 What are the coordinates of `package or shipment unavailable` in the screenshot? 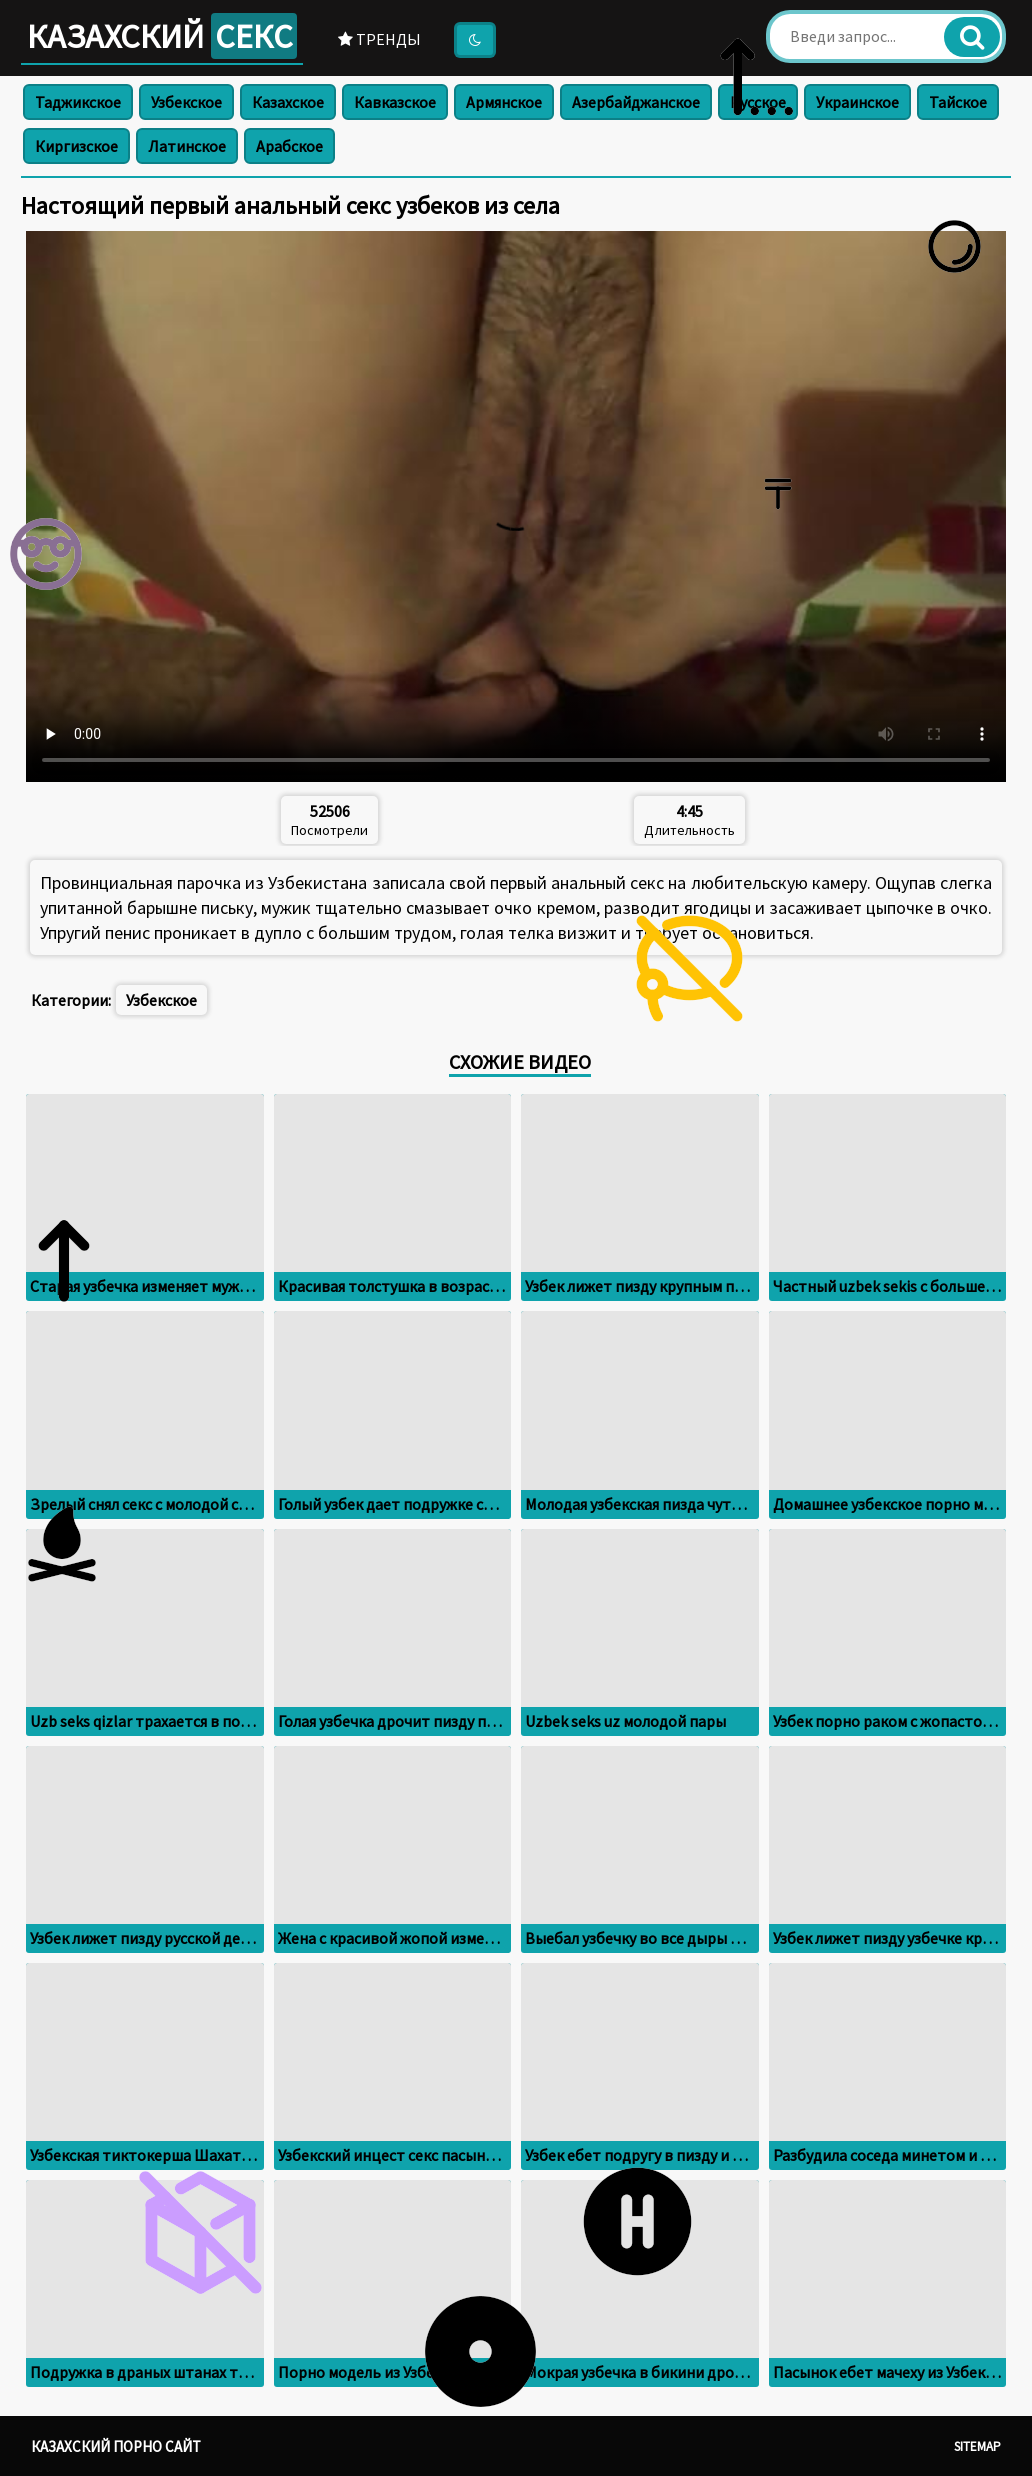 It's located at (200, 2232).